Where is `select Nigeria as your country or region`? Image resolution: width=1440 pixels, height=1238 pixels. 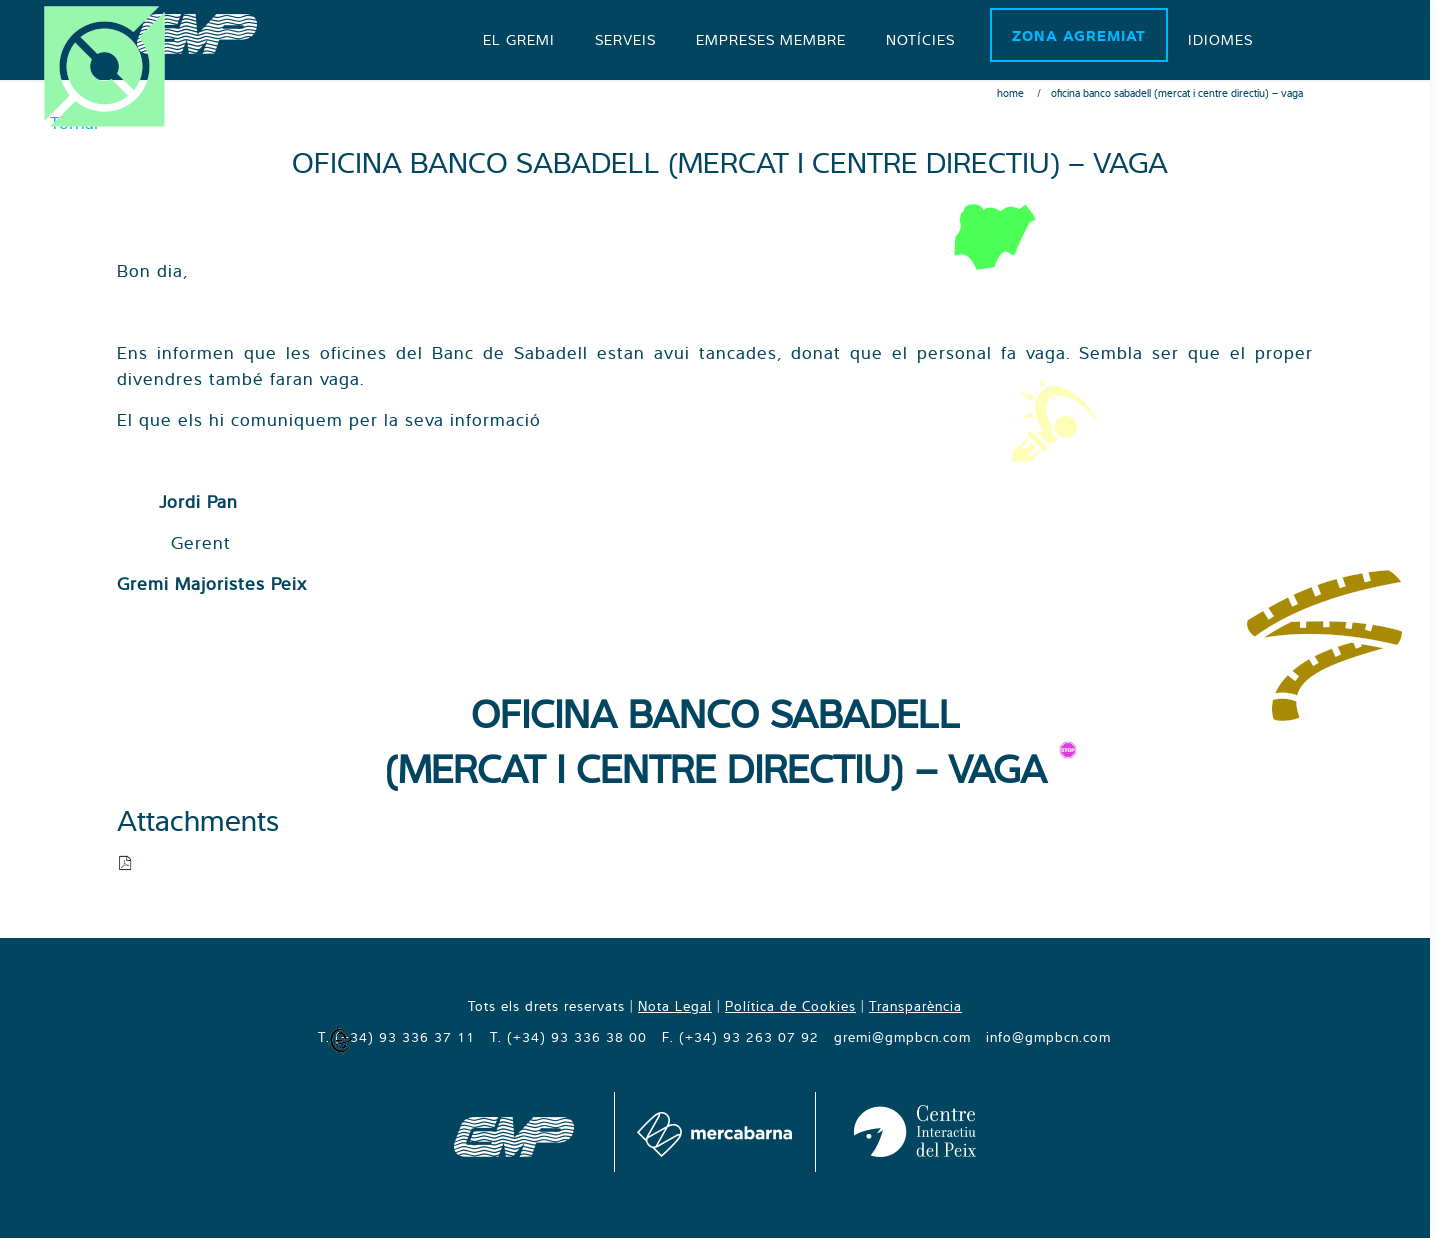 select Nigeria as your country or region is located at coordinates (995, 237).